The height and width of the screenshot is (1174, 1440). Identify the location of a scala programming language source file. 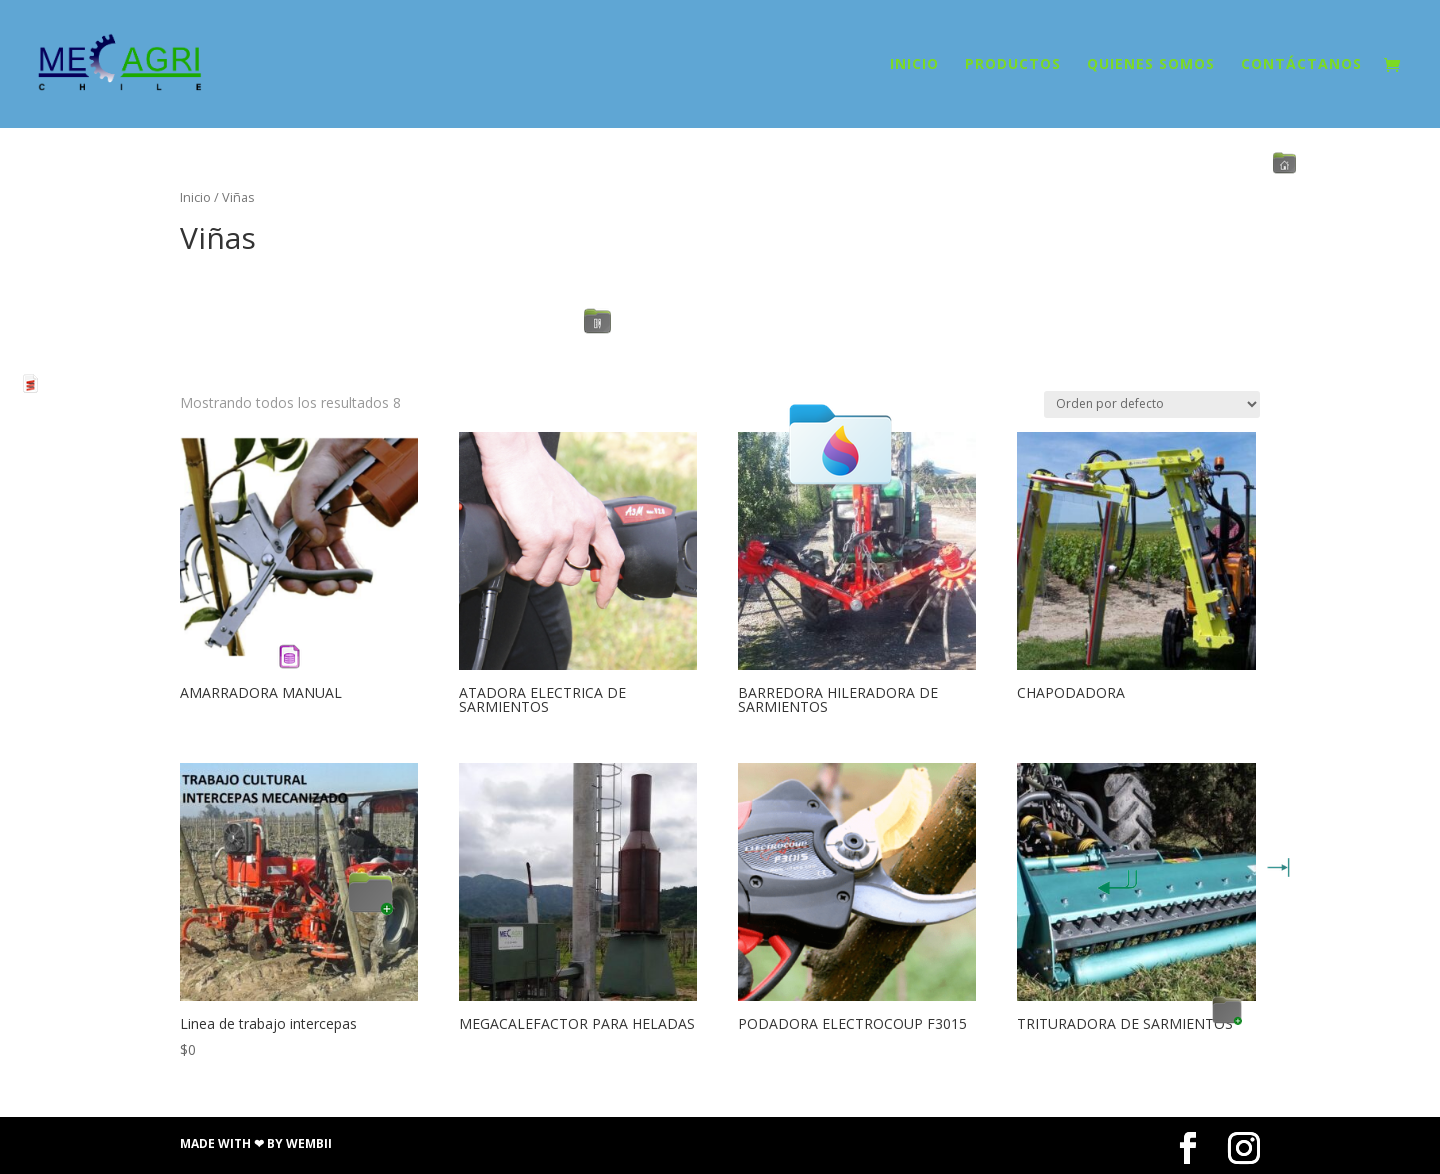
(30, 383).